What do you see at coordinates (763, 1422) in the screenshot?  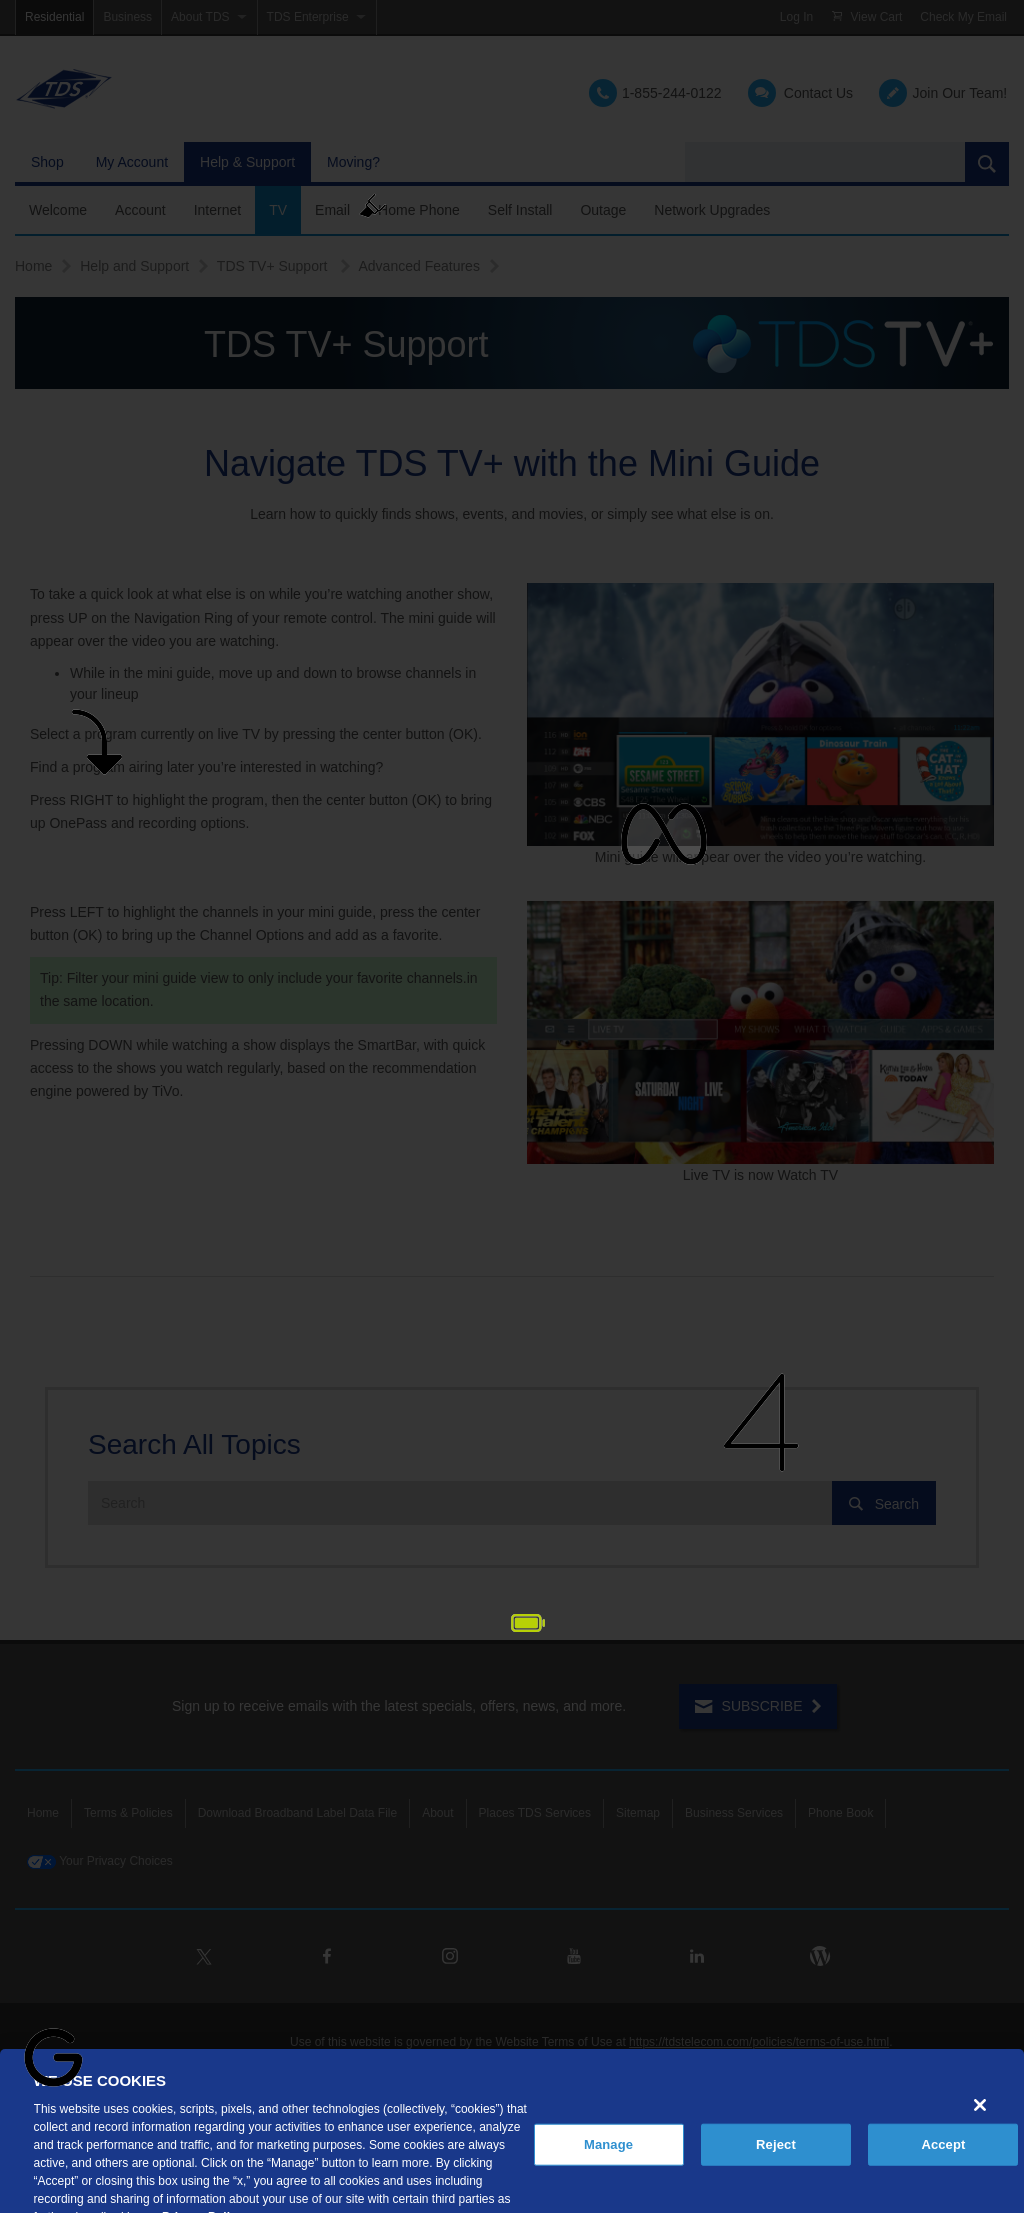 I see `indicates step four in a sequence or process` at bounding box center [763, 1422].